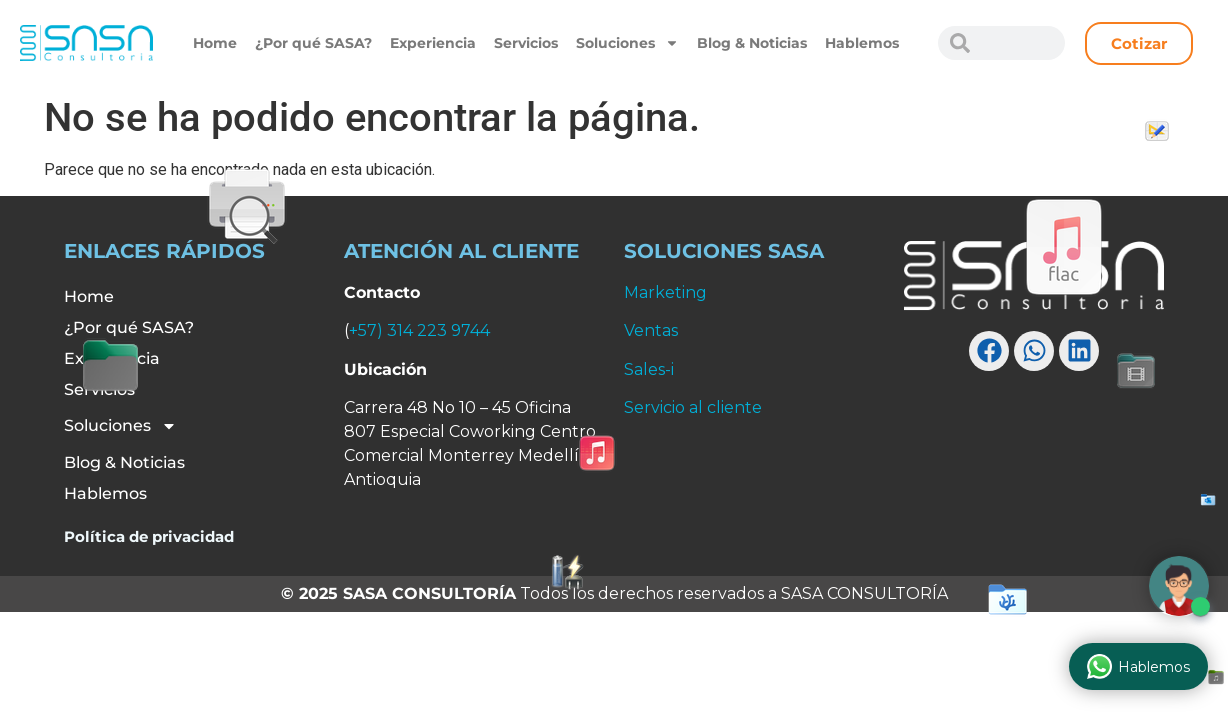 The image size is (1228, 720). Describe the element at coordinates (1208, 500) in the screenshot. I see `open folder containing microsoft outlook files` at that location.